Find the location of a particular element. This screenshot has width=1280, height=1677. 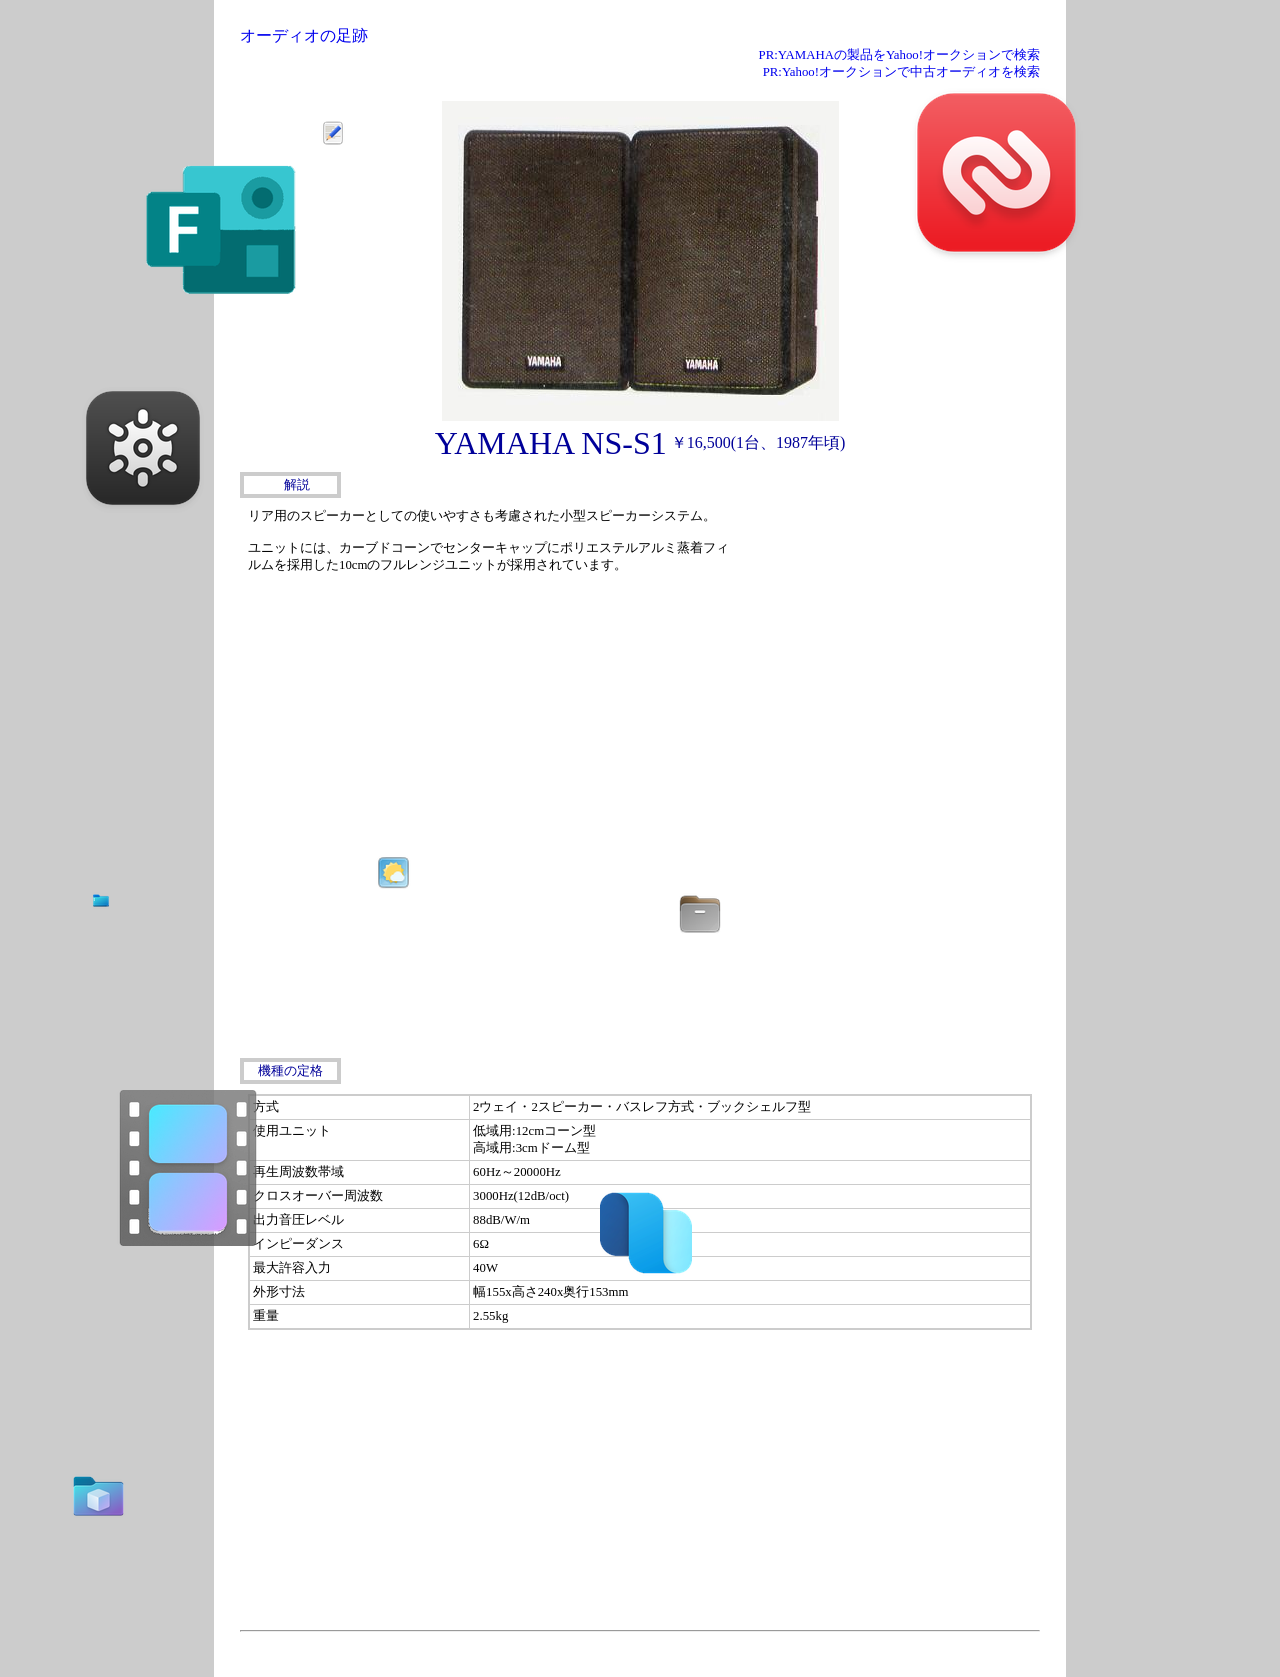

open the weather app is located at coordinates (393, 872).